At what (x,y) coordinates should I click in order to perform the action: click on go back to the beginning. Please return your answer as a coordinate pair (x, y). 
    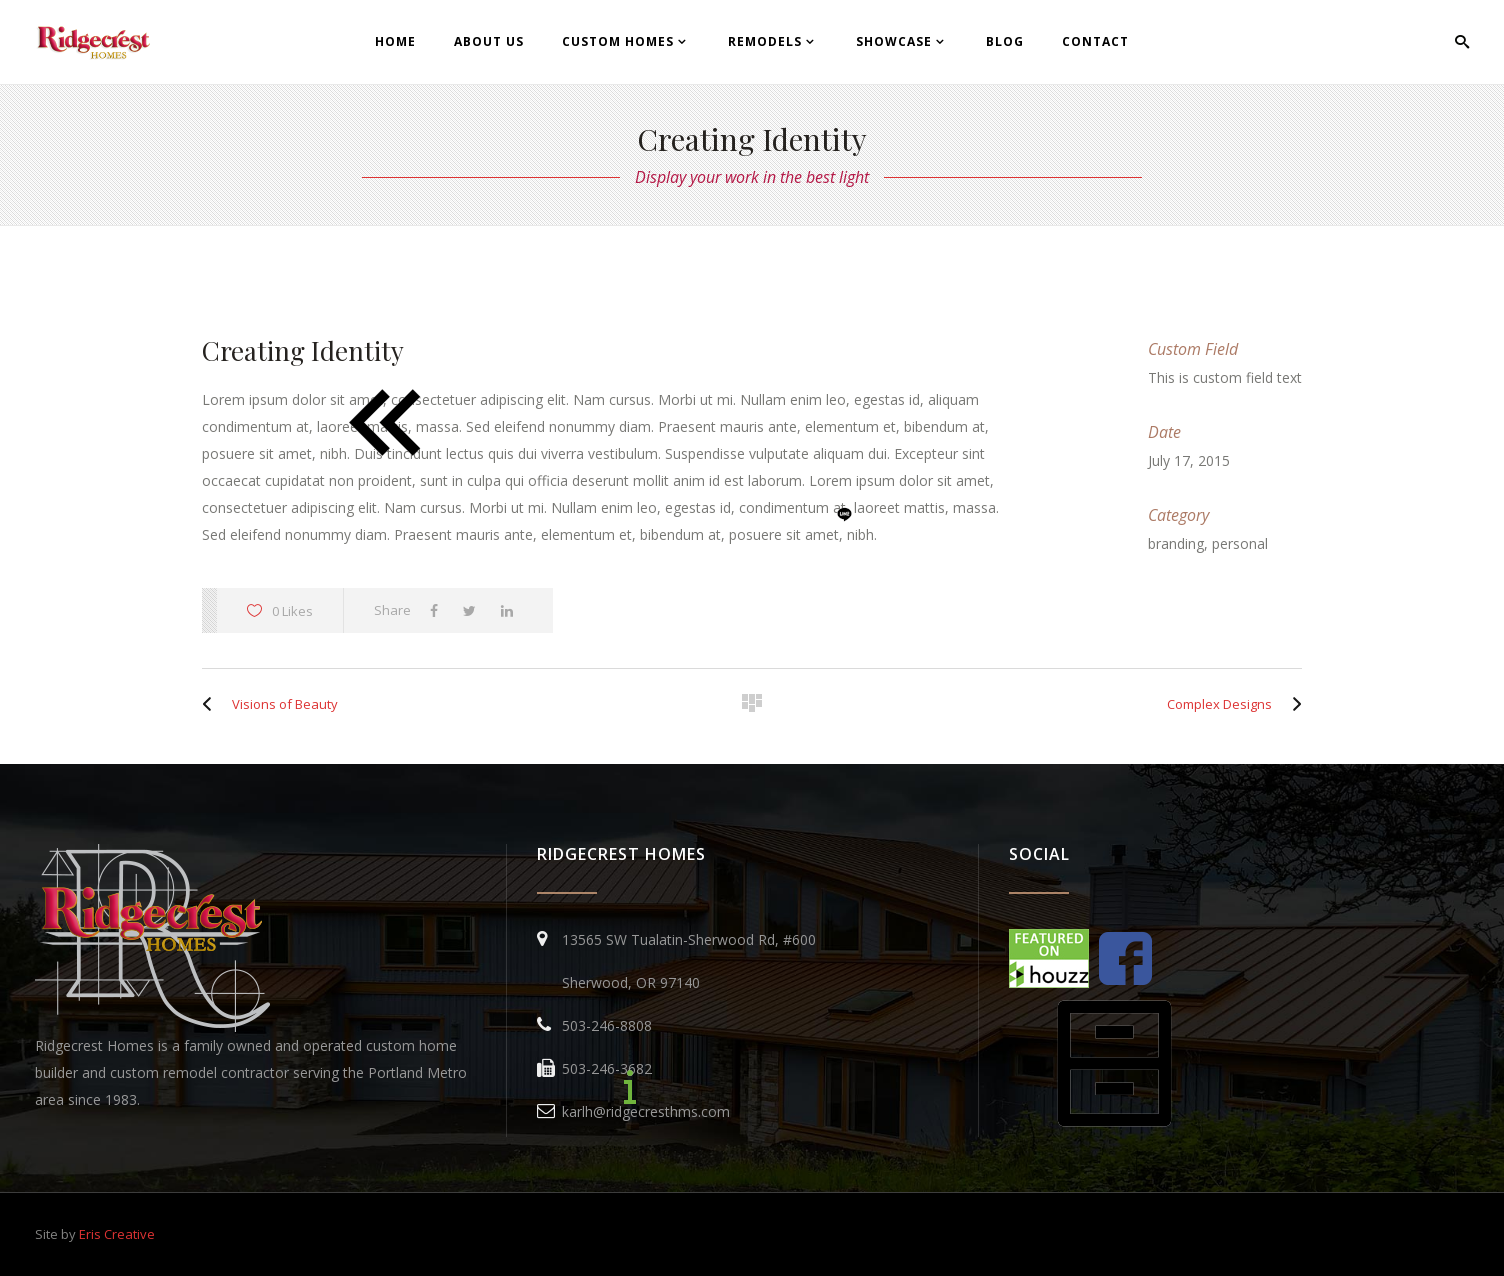
    Looking at the image, I should click on (387, 422).